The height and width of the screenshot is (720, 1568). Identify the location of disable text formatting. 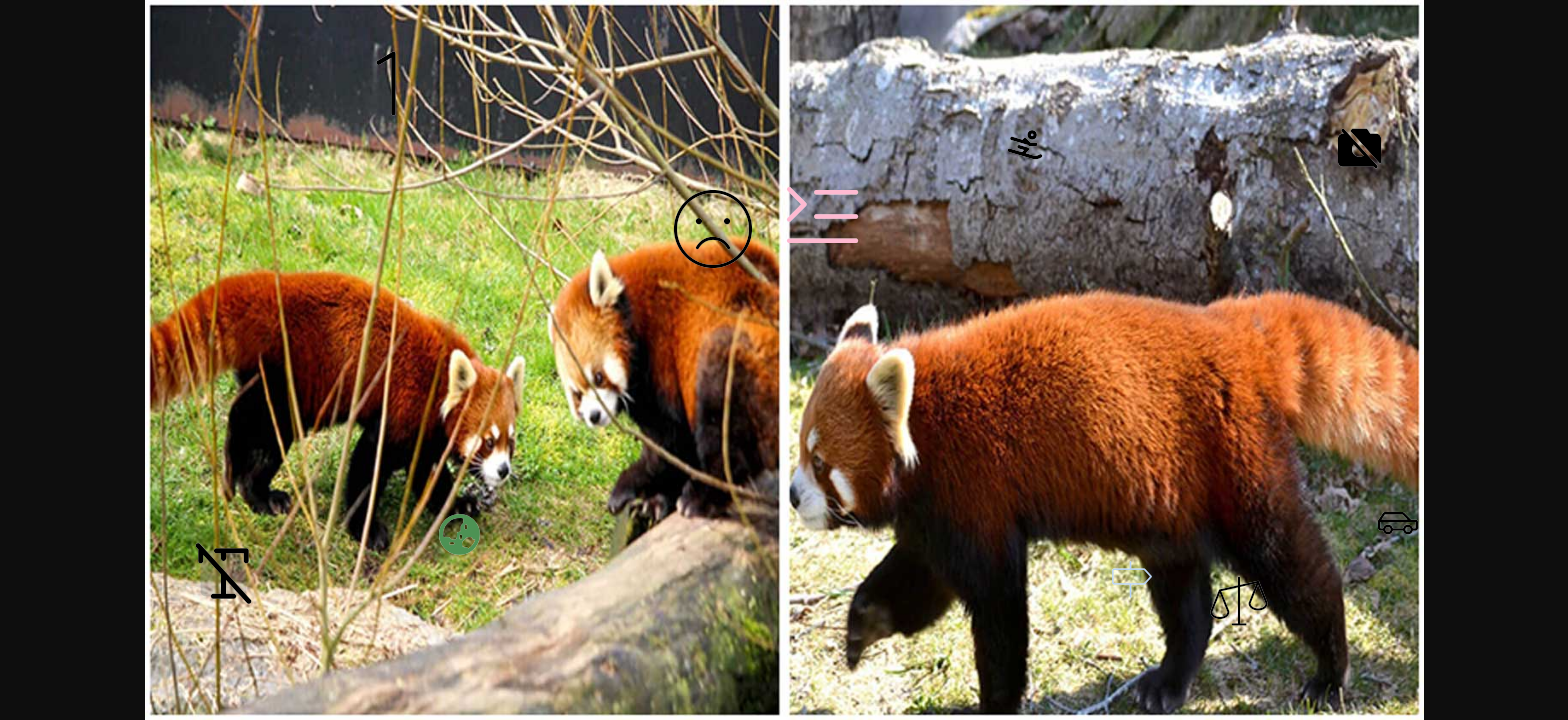
(223, 573).